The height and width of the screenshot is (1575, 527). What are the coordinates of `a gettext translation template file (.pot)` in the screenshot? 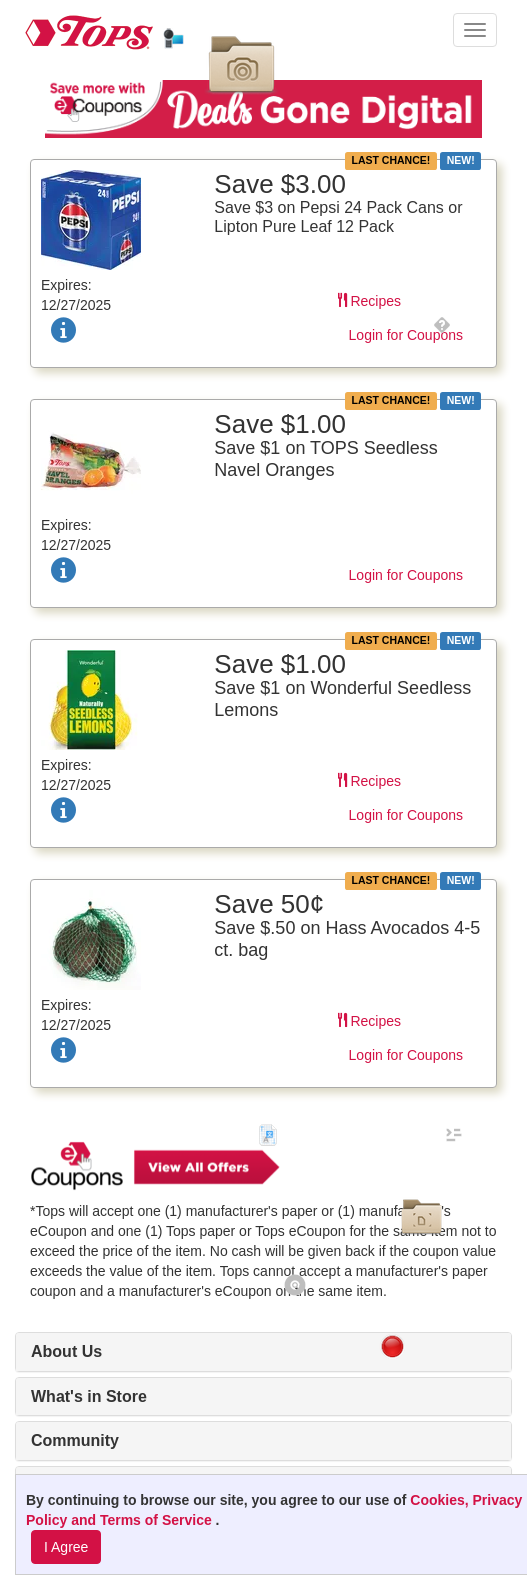 It's located at (268, 1135).